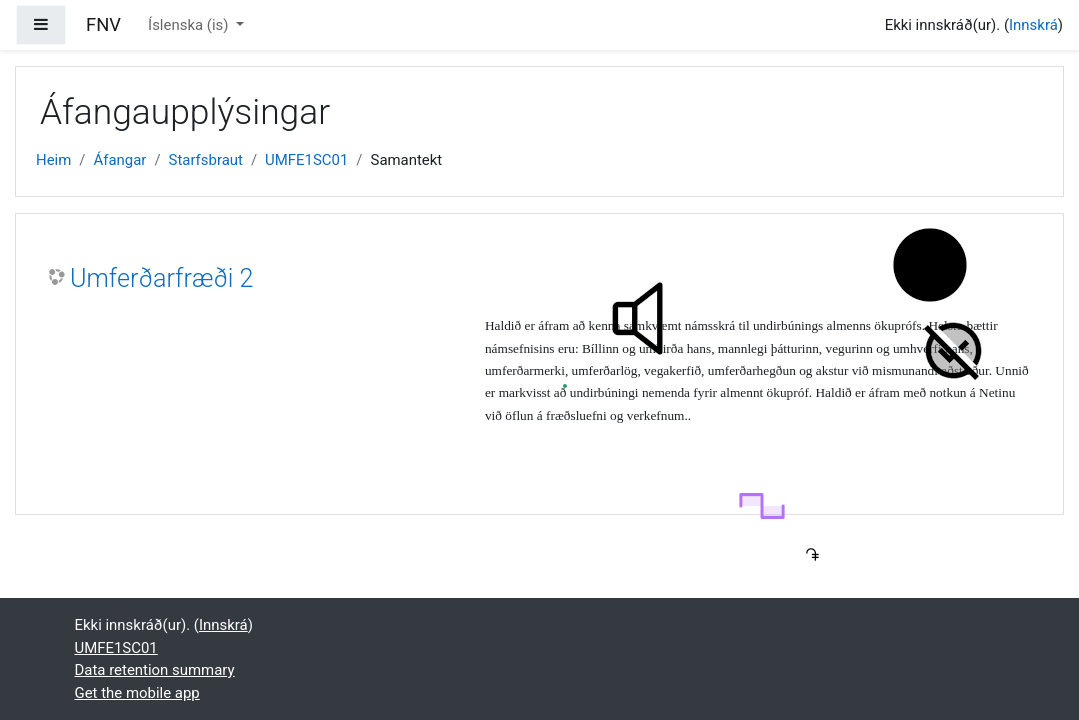 The image size is (1079, 720). Describe the element at coordinates (651, 318) in the screenshot. I see `speaker with no volume or audio output` at that location.